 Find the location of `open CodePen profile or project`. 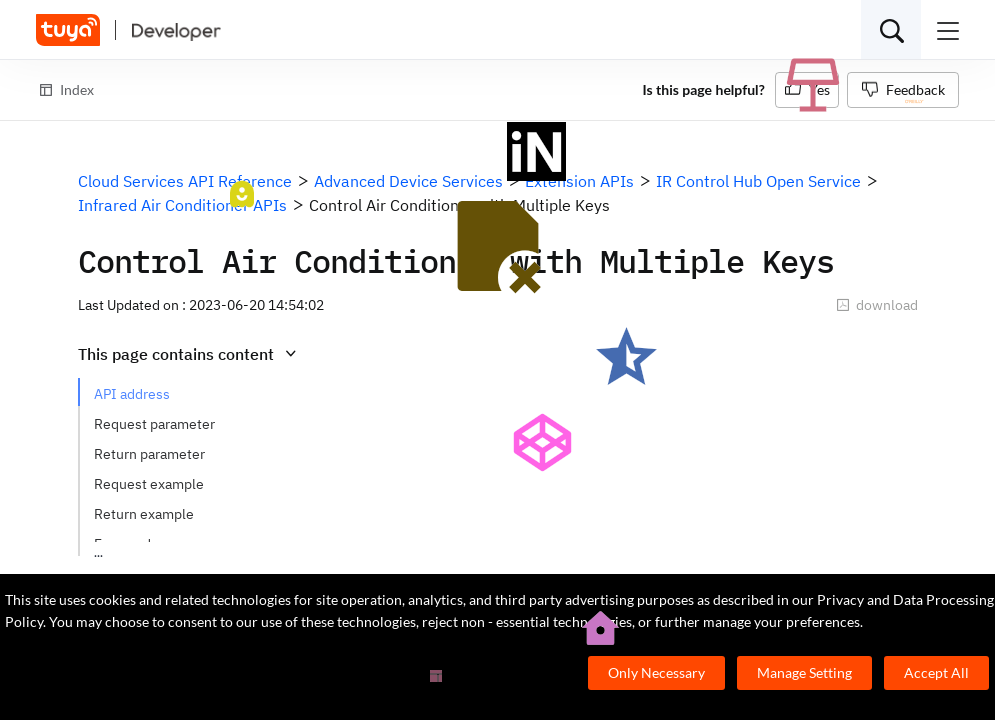

open CodePen profile or project is located at coordinates (542, 442).